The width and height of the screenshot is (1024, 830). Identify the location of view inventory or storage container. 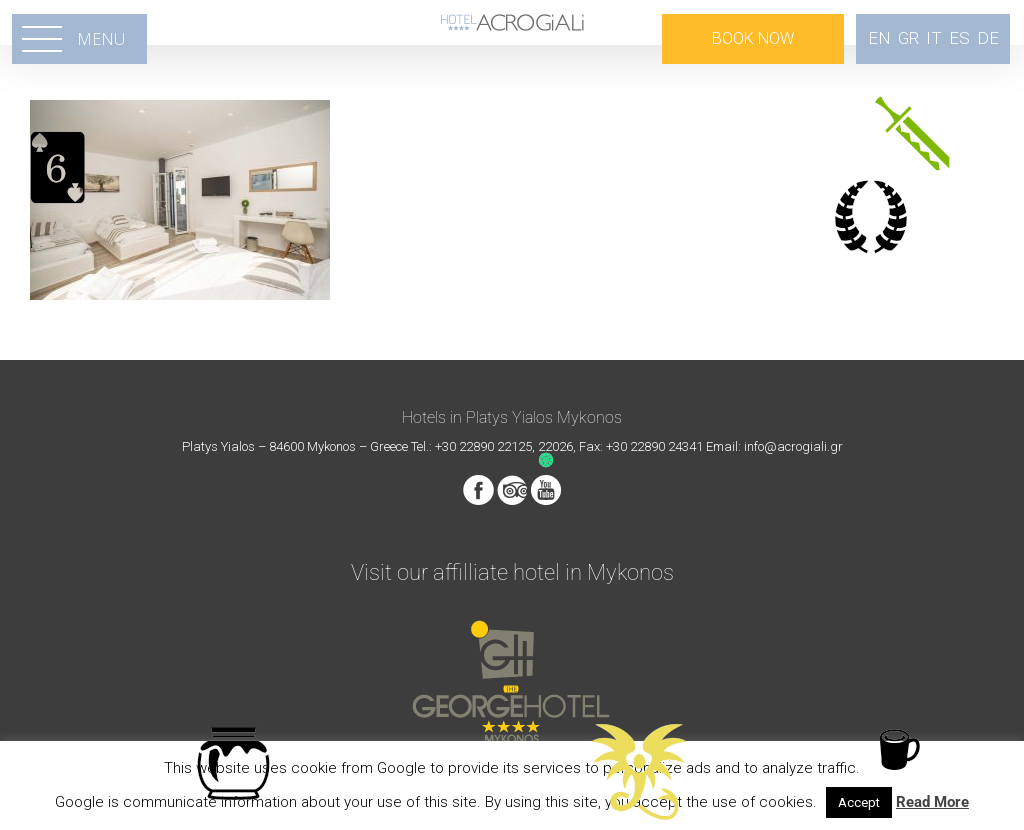
(233, 763).